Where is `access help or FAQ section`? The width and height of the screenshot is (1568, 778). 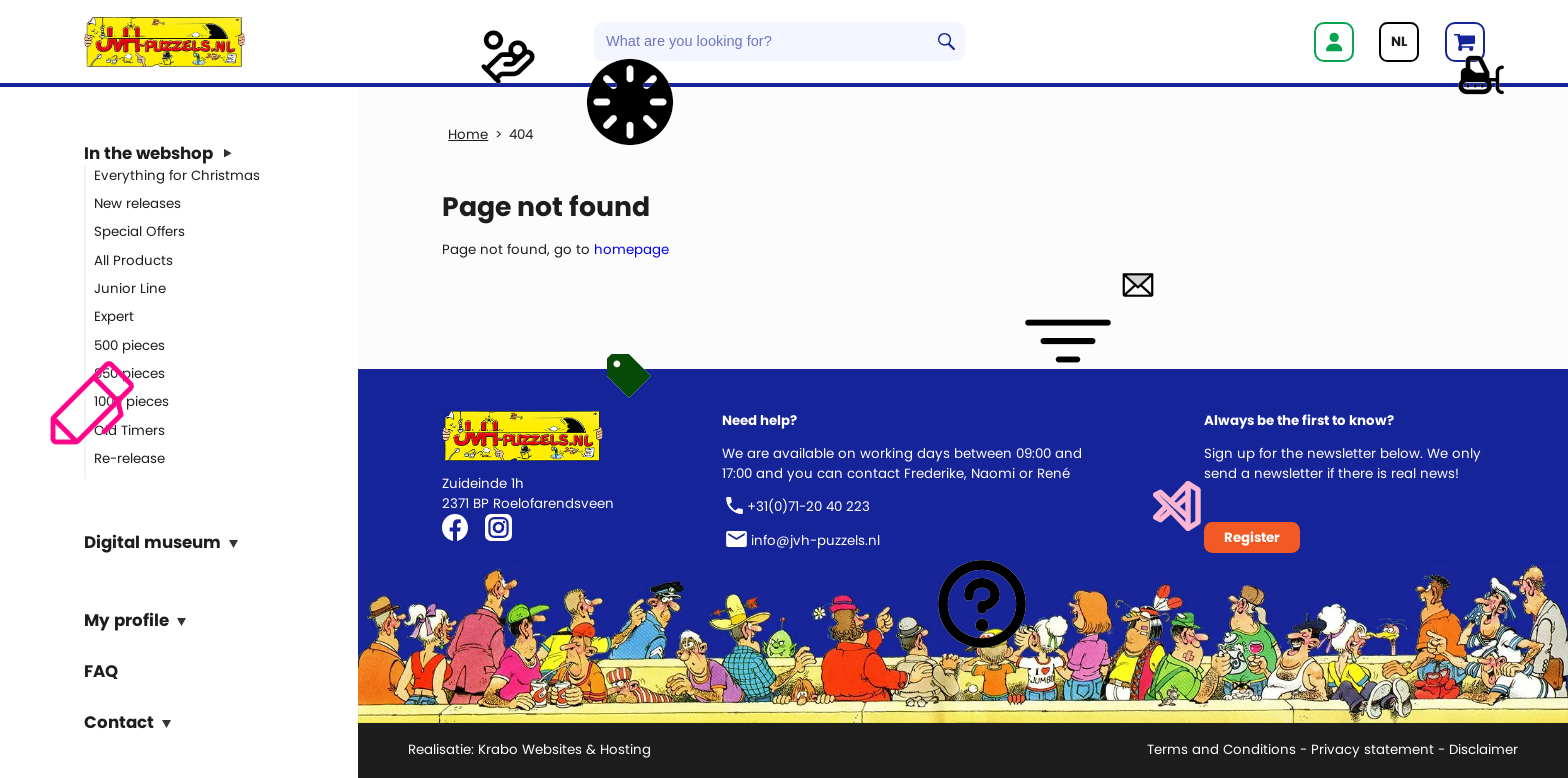
access help or FAQ section is located at coordinates (982, 604).